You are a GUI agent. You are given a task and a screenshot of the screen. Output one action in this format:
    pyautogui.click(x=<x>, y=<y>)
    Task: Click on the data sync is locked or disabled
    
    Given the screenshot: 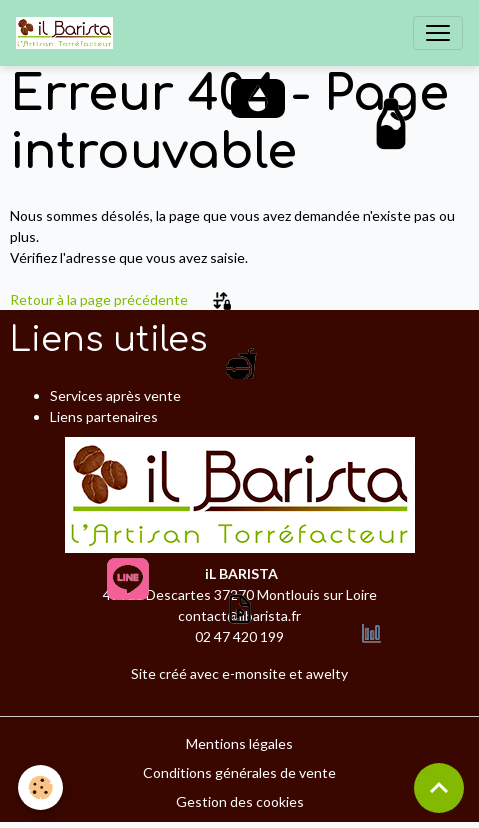 What is the action you would take?
    pyautogui.click(x=221, y=300)
    